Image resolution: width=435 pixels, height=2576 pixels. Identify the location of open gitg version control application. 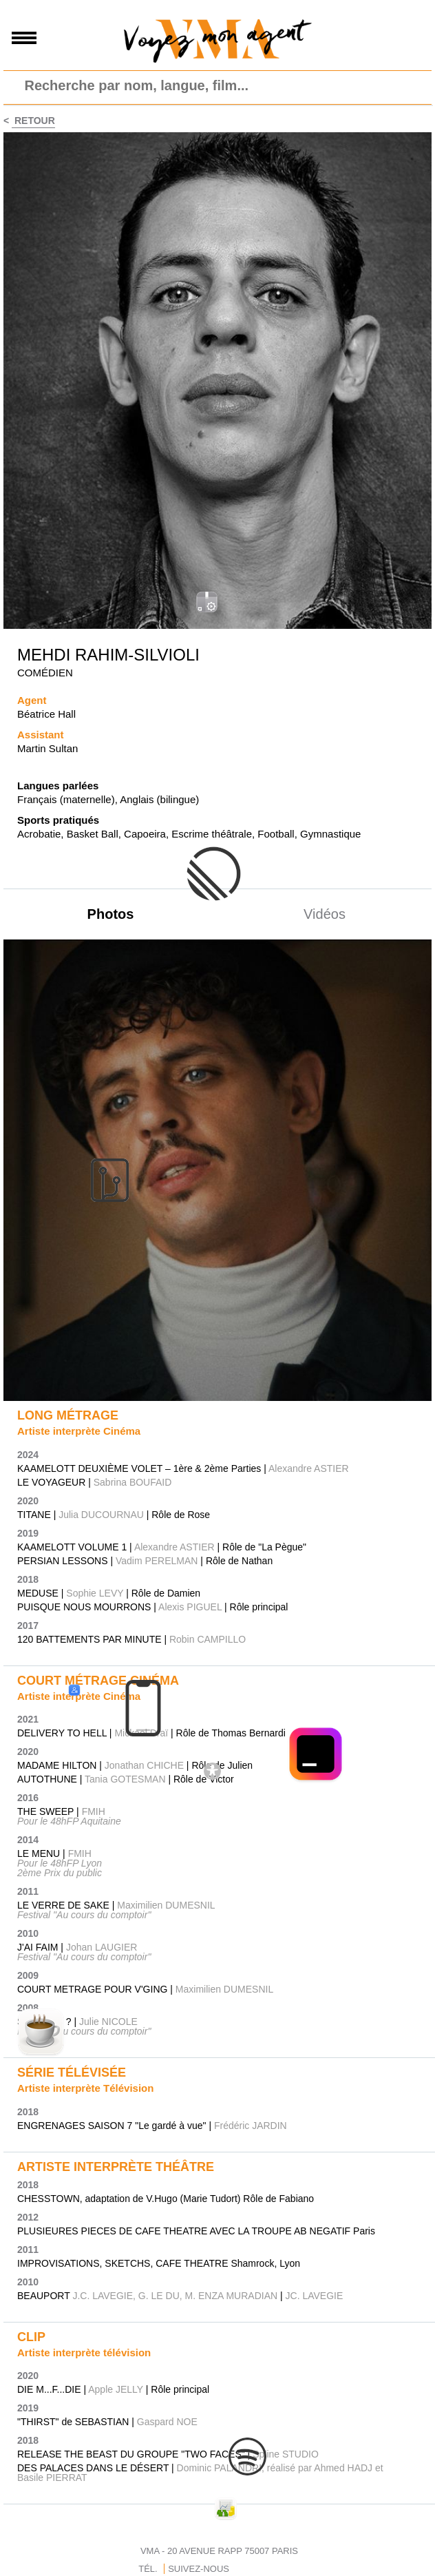
(109, 1180).